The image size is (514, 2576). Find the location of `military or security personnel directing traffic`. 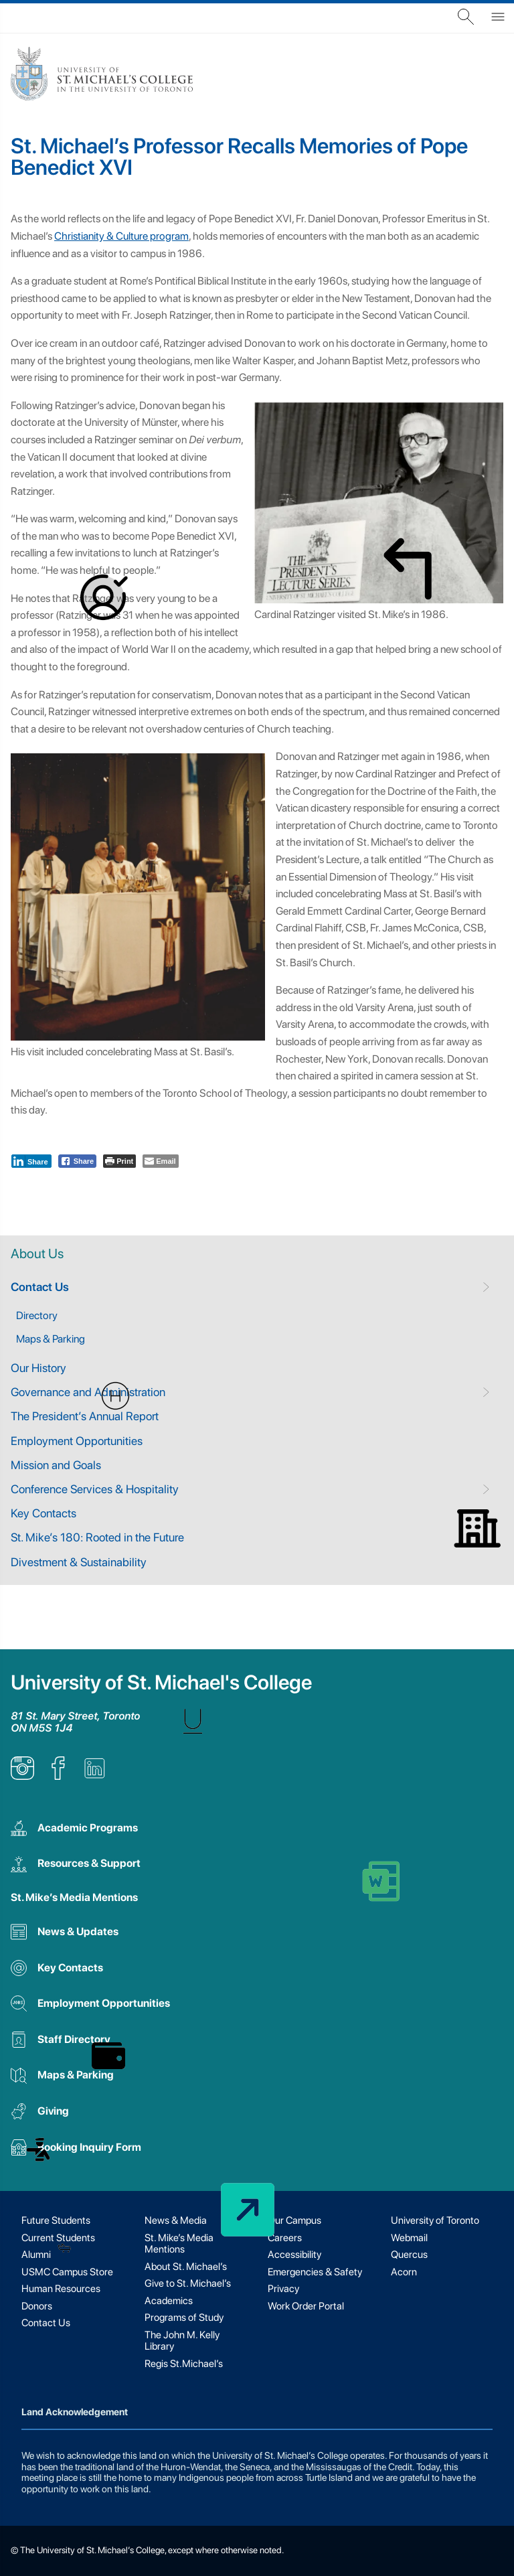

military or security personnel directing traffic is located at coordinates (38, 2149).